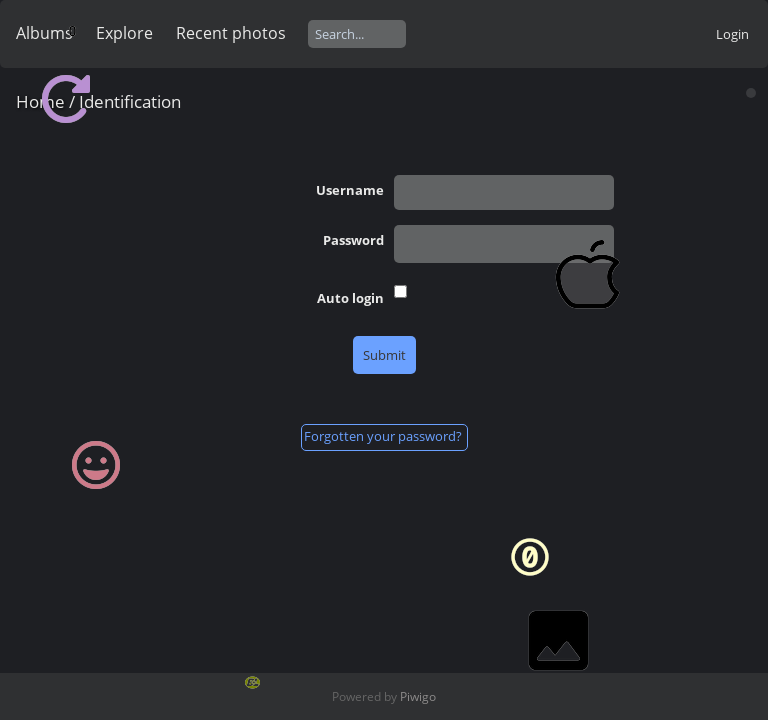 The height and width of the screenshot is (720, 768). I want to click on redo the last action, so click(66, 99).